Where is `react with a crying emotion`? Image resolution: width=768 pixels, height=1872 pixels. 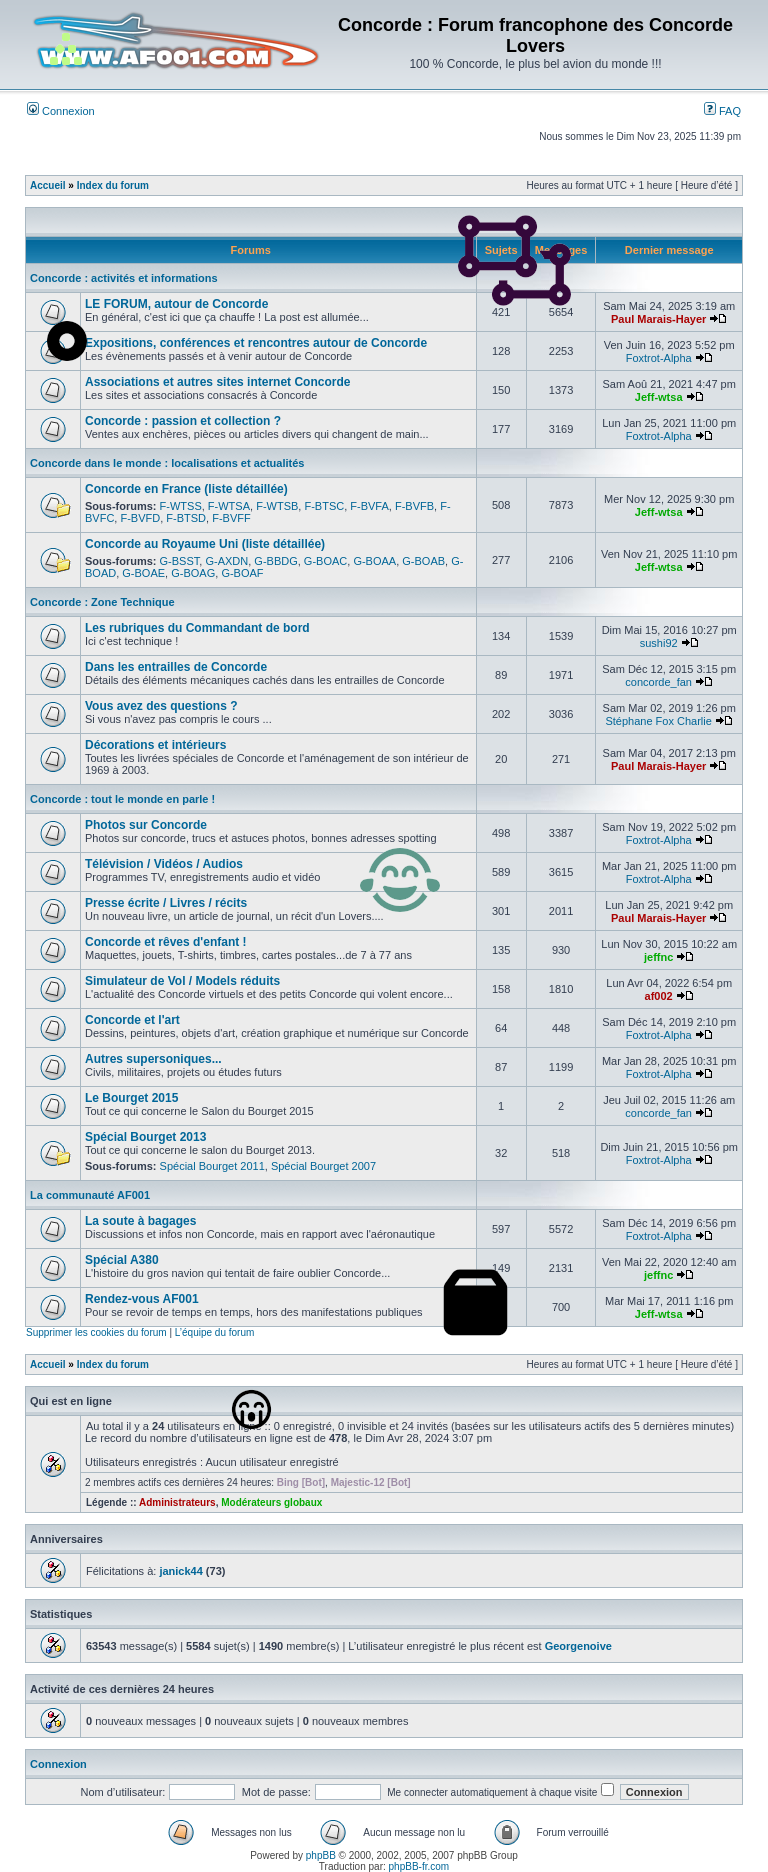 react with a crying emotion is located at coordinates (251, 1409).